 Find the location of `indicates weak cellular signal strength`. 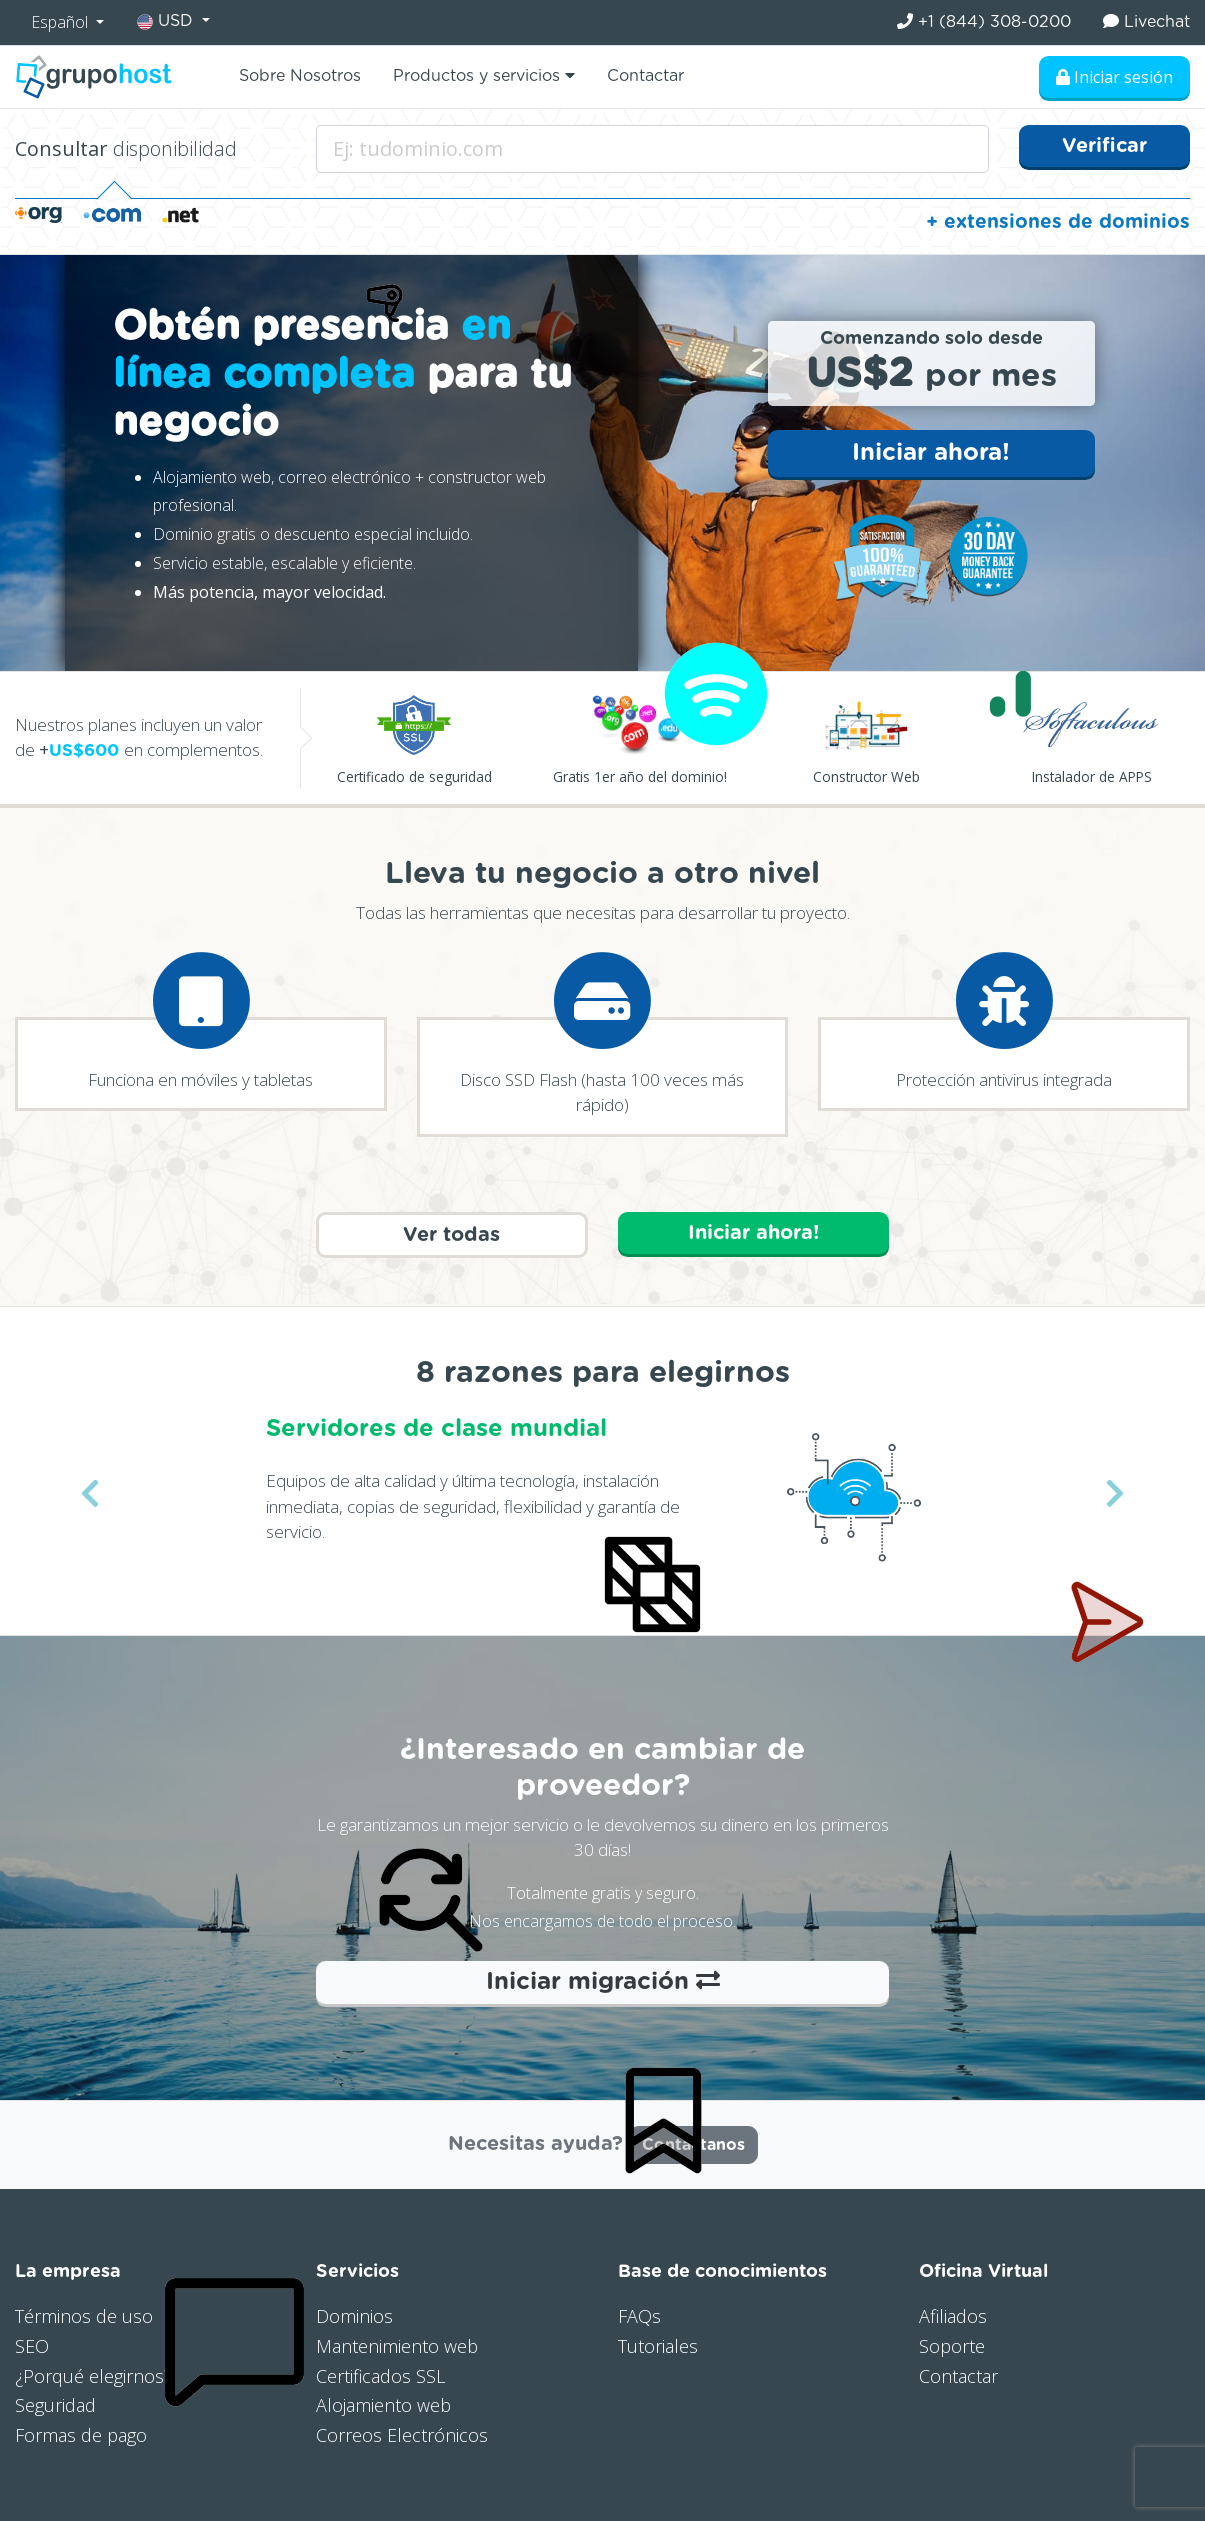

indicates weak cellular signal strength is located at coordinates (1054, 663).